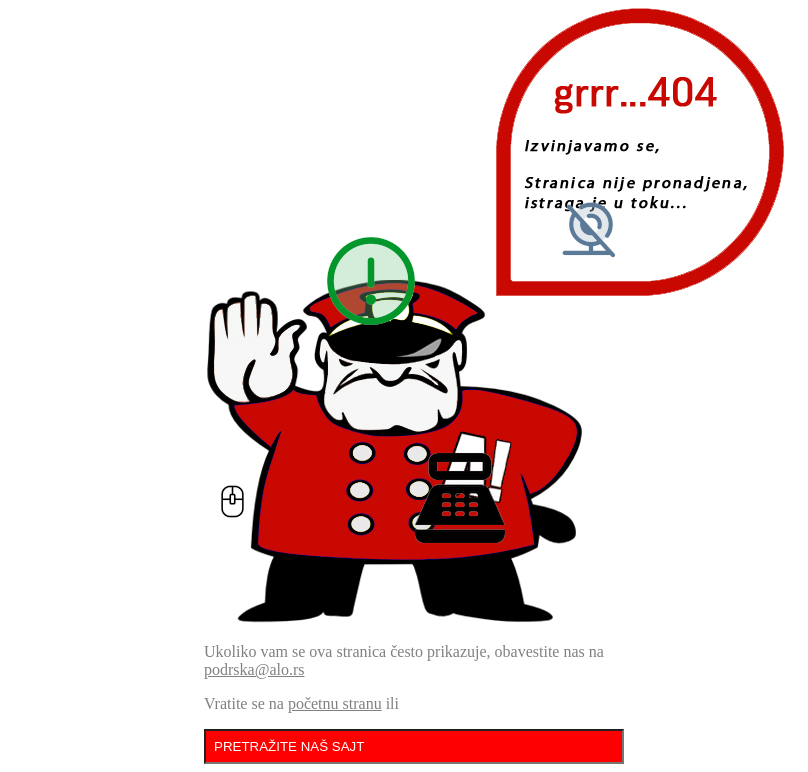 The height and width of the screenshot is (772, 808). Describe the element at coordinates (371, 281) in the screenshot. I see `indicates a warning or caution state` at that location.